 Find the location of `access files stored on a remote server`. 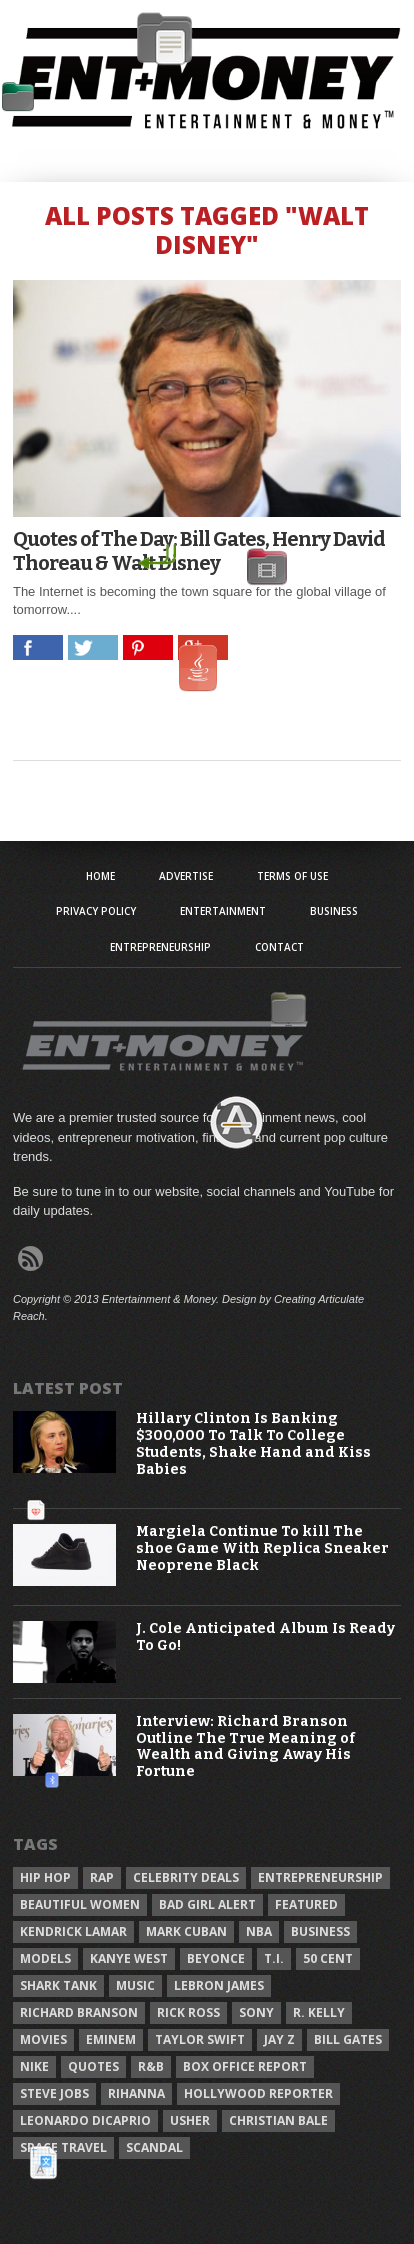

access files stored on a remote server is located at coordinates (288, 1009).